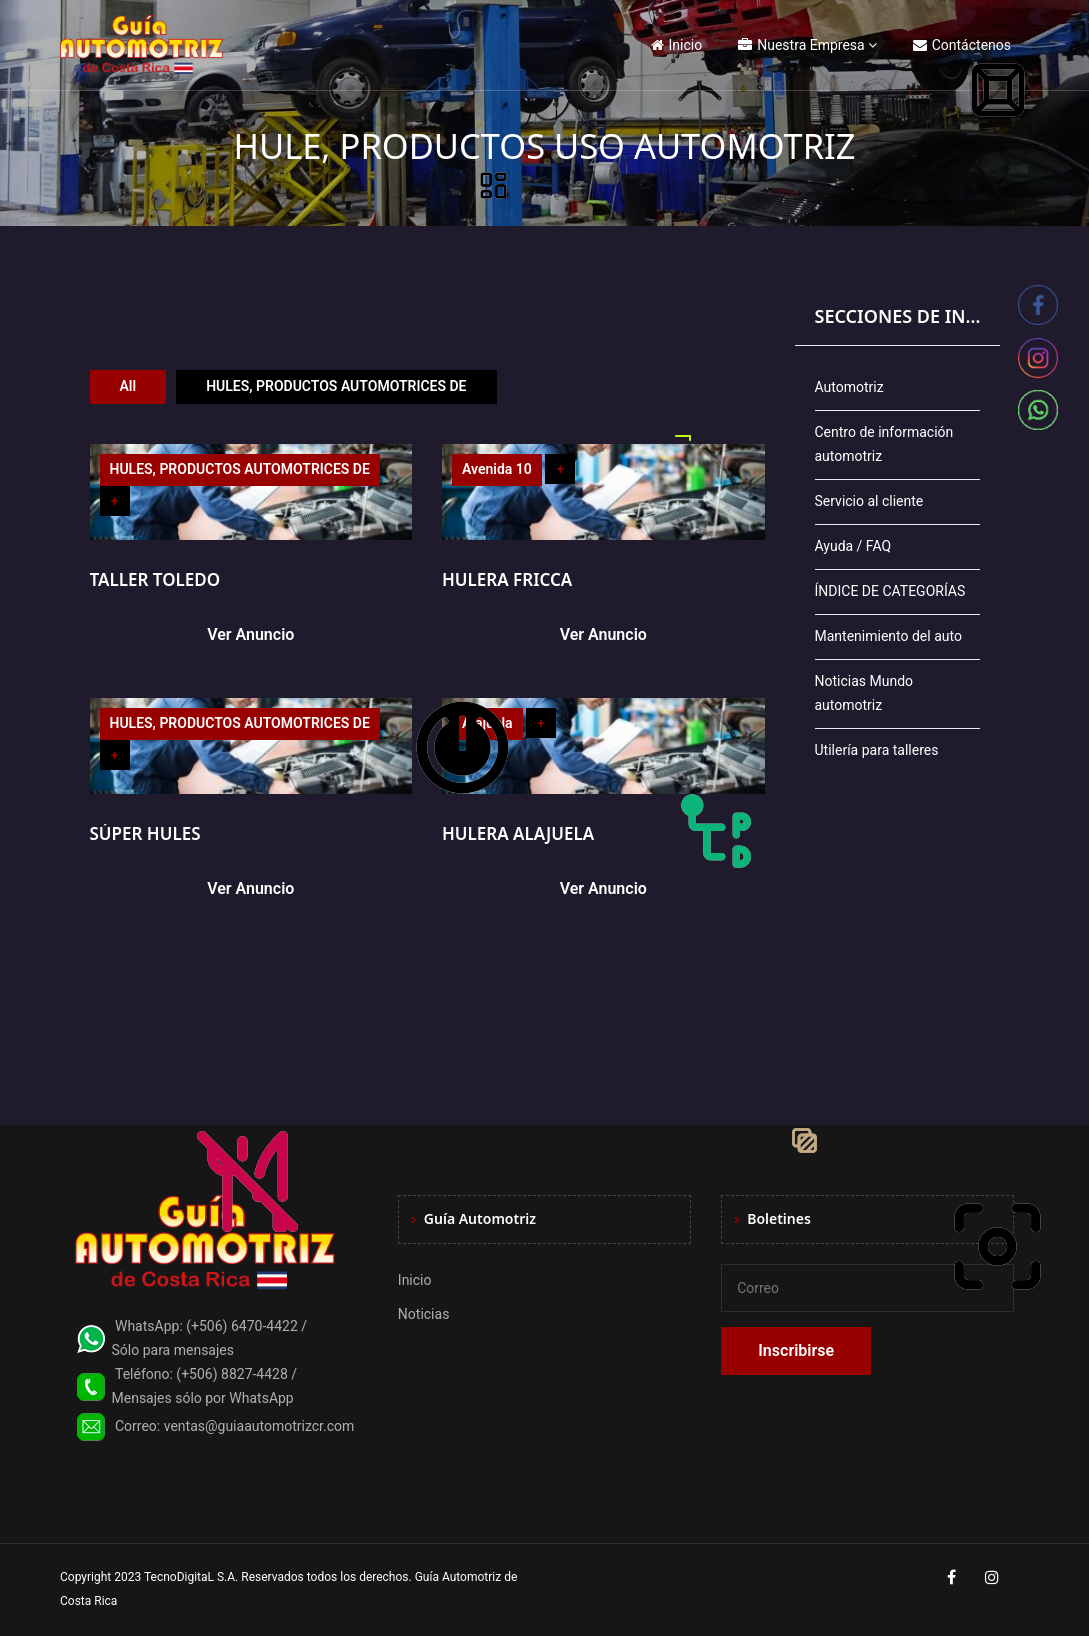  Describe the element at coordinates (997, 1246) in the screenshot. I see `capture a screenshot or photo` at that location.